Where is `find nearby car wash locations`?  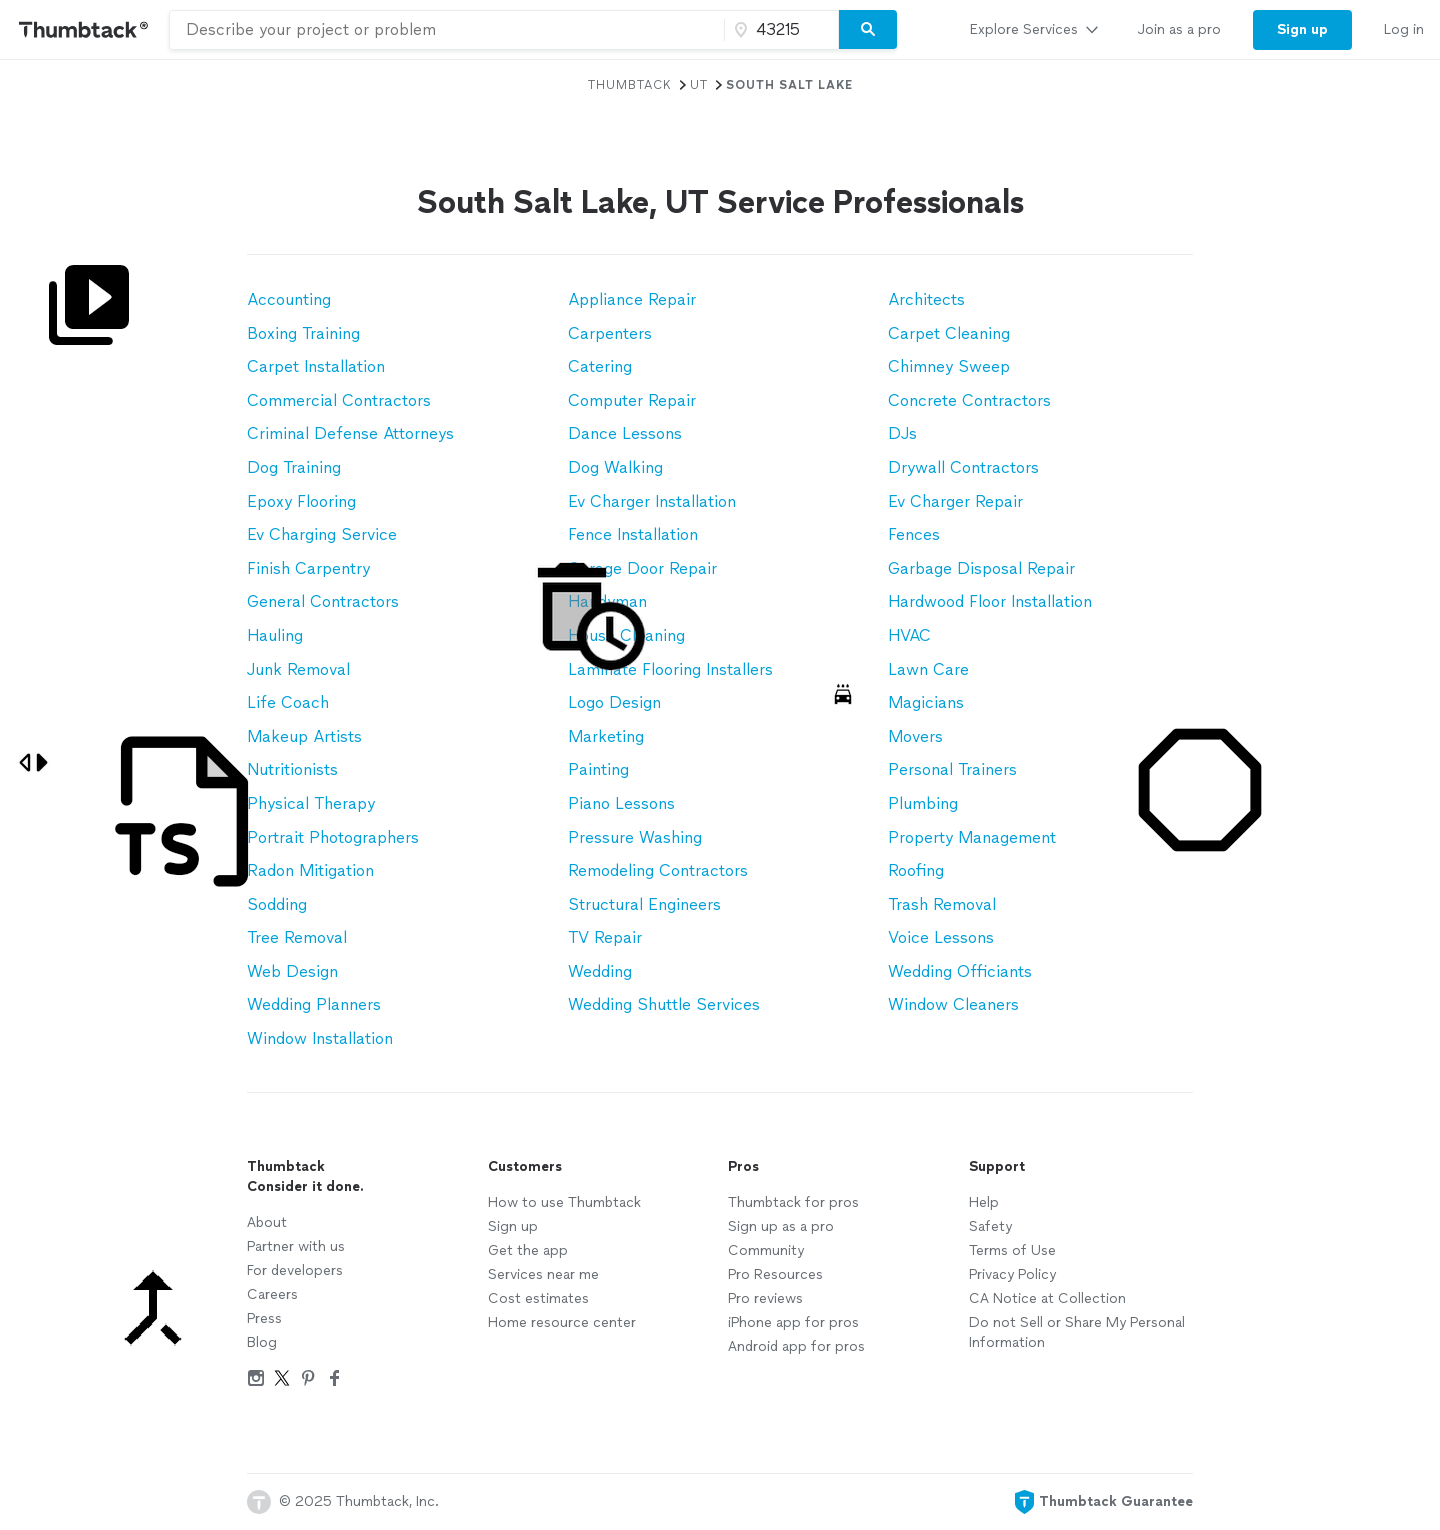 find nearby car wash locations is located at coordinates (843, 694).